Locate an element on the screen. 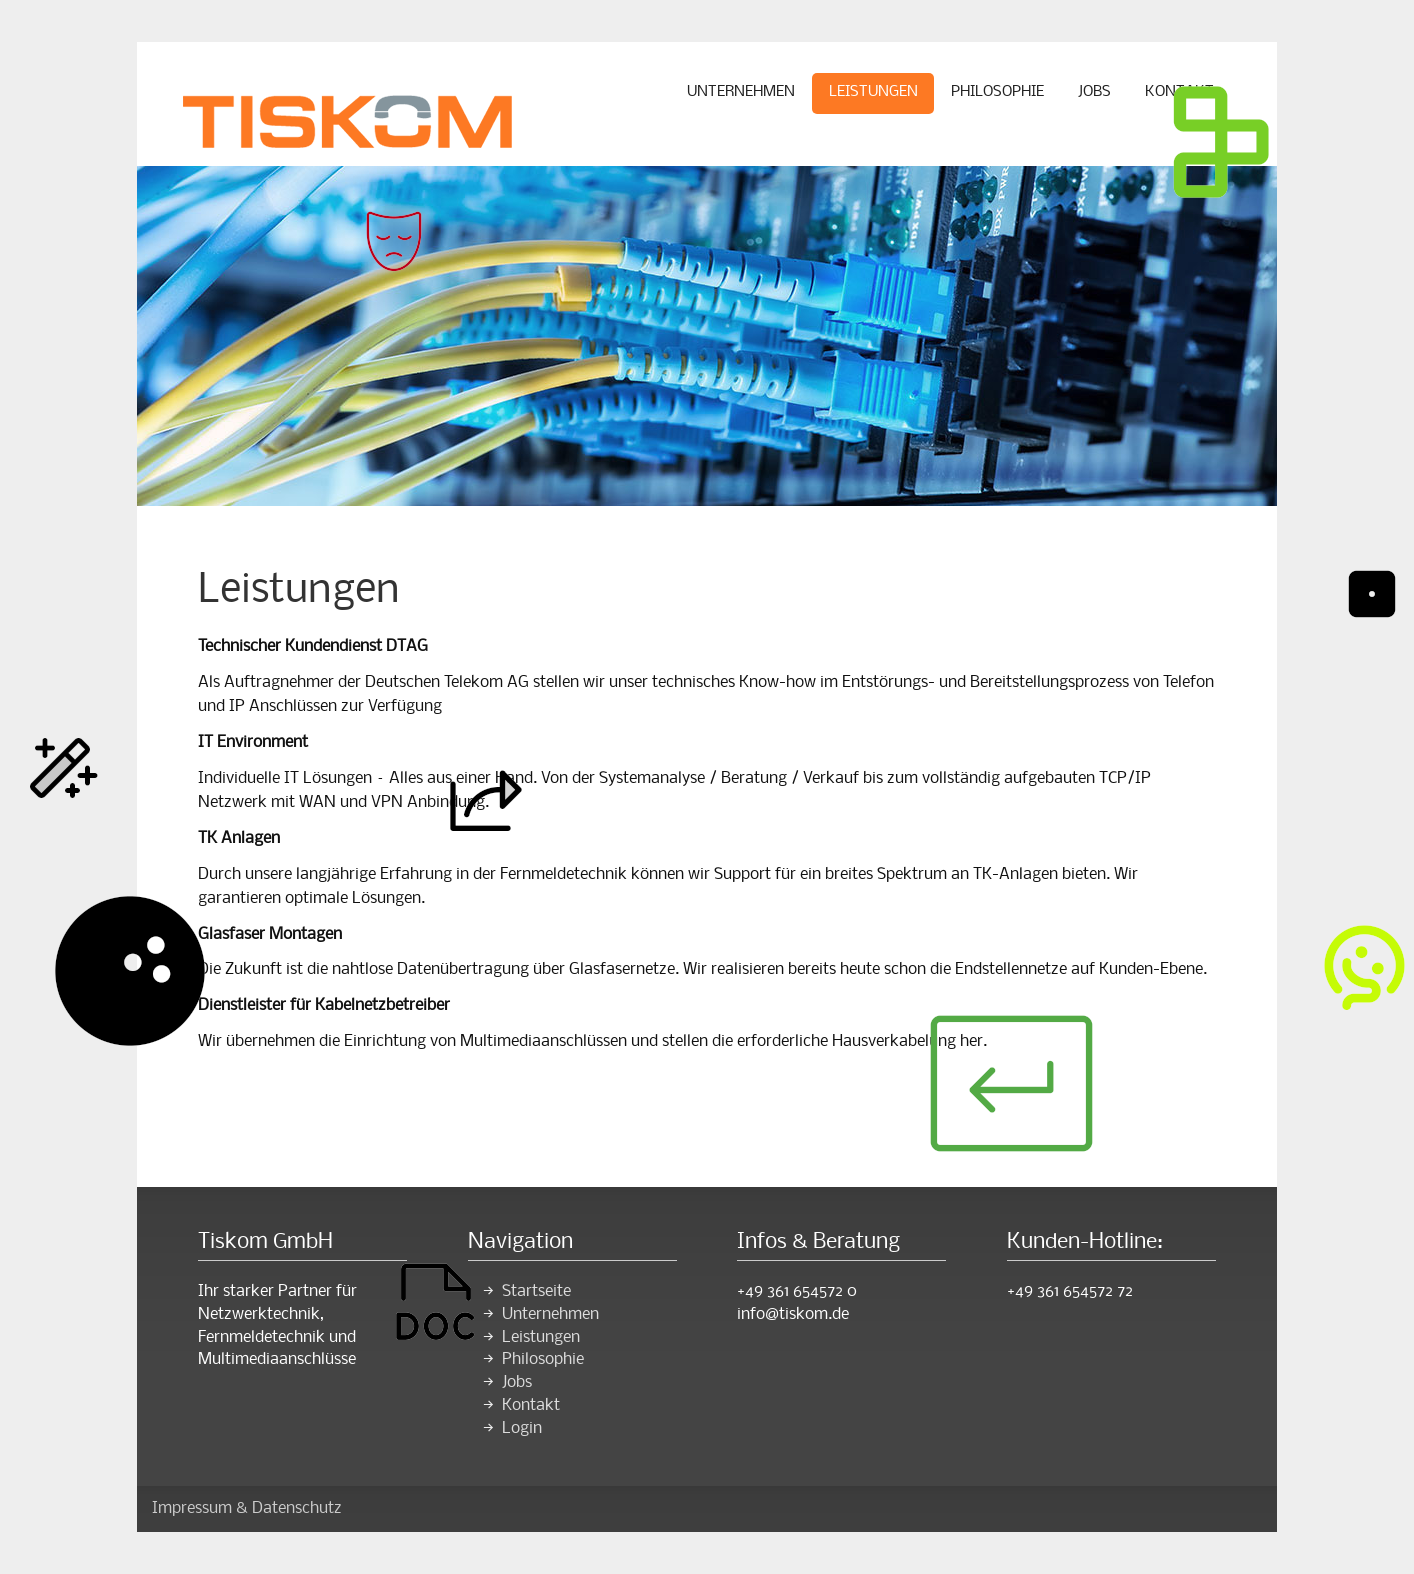 This screenshot has width=1414, height=1574. indicates a roll result of one is located at coordinates (1372, 594).